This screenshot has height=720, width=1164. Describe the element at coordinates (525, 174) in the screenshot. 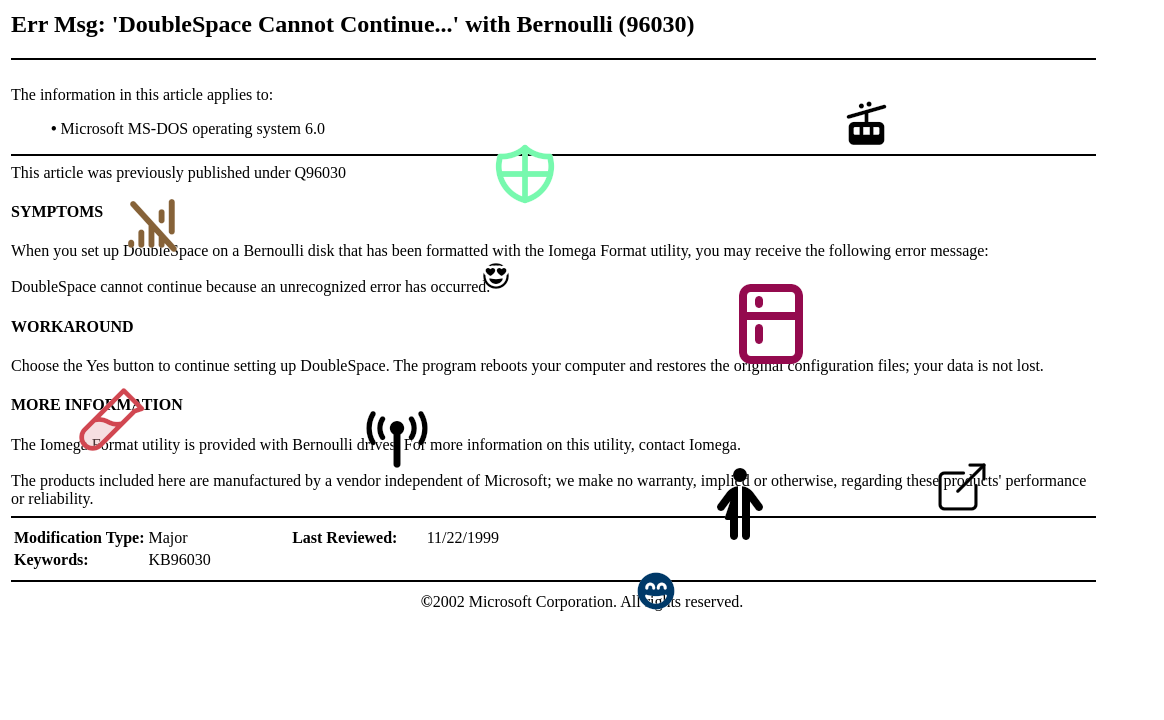

I see `privacy or security settings with multiple protection layers` at that location.